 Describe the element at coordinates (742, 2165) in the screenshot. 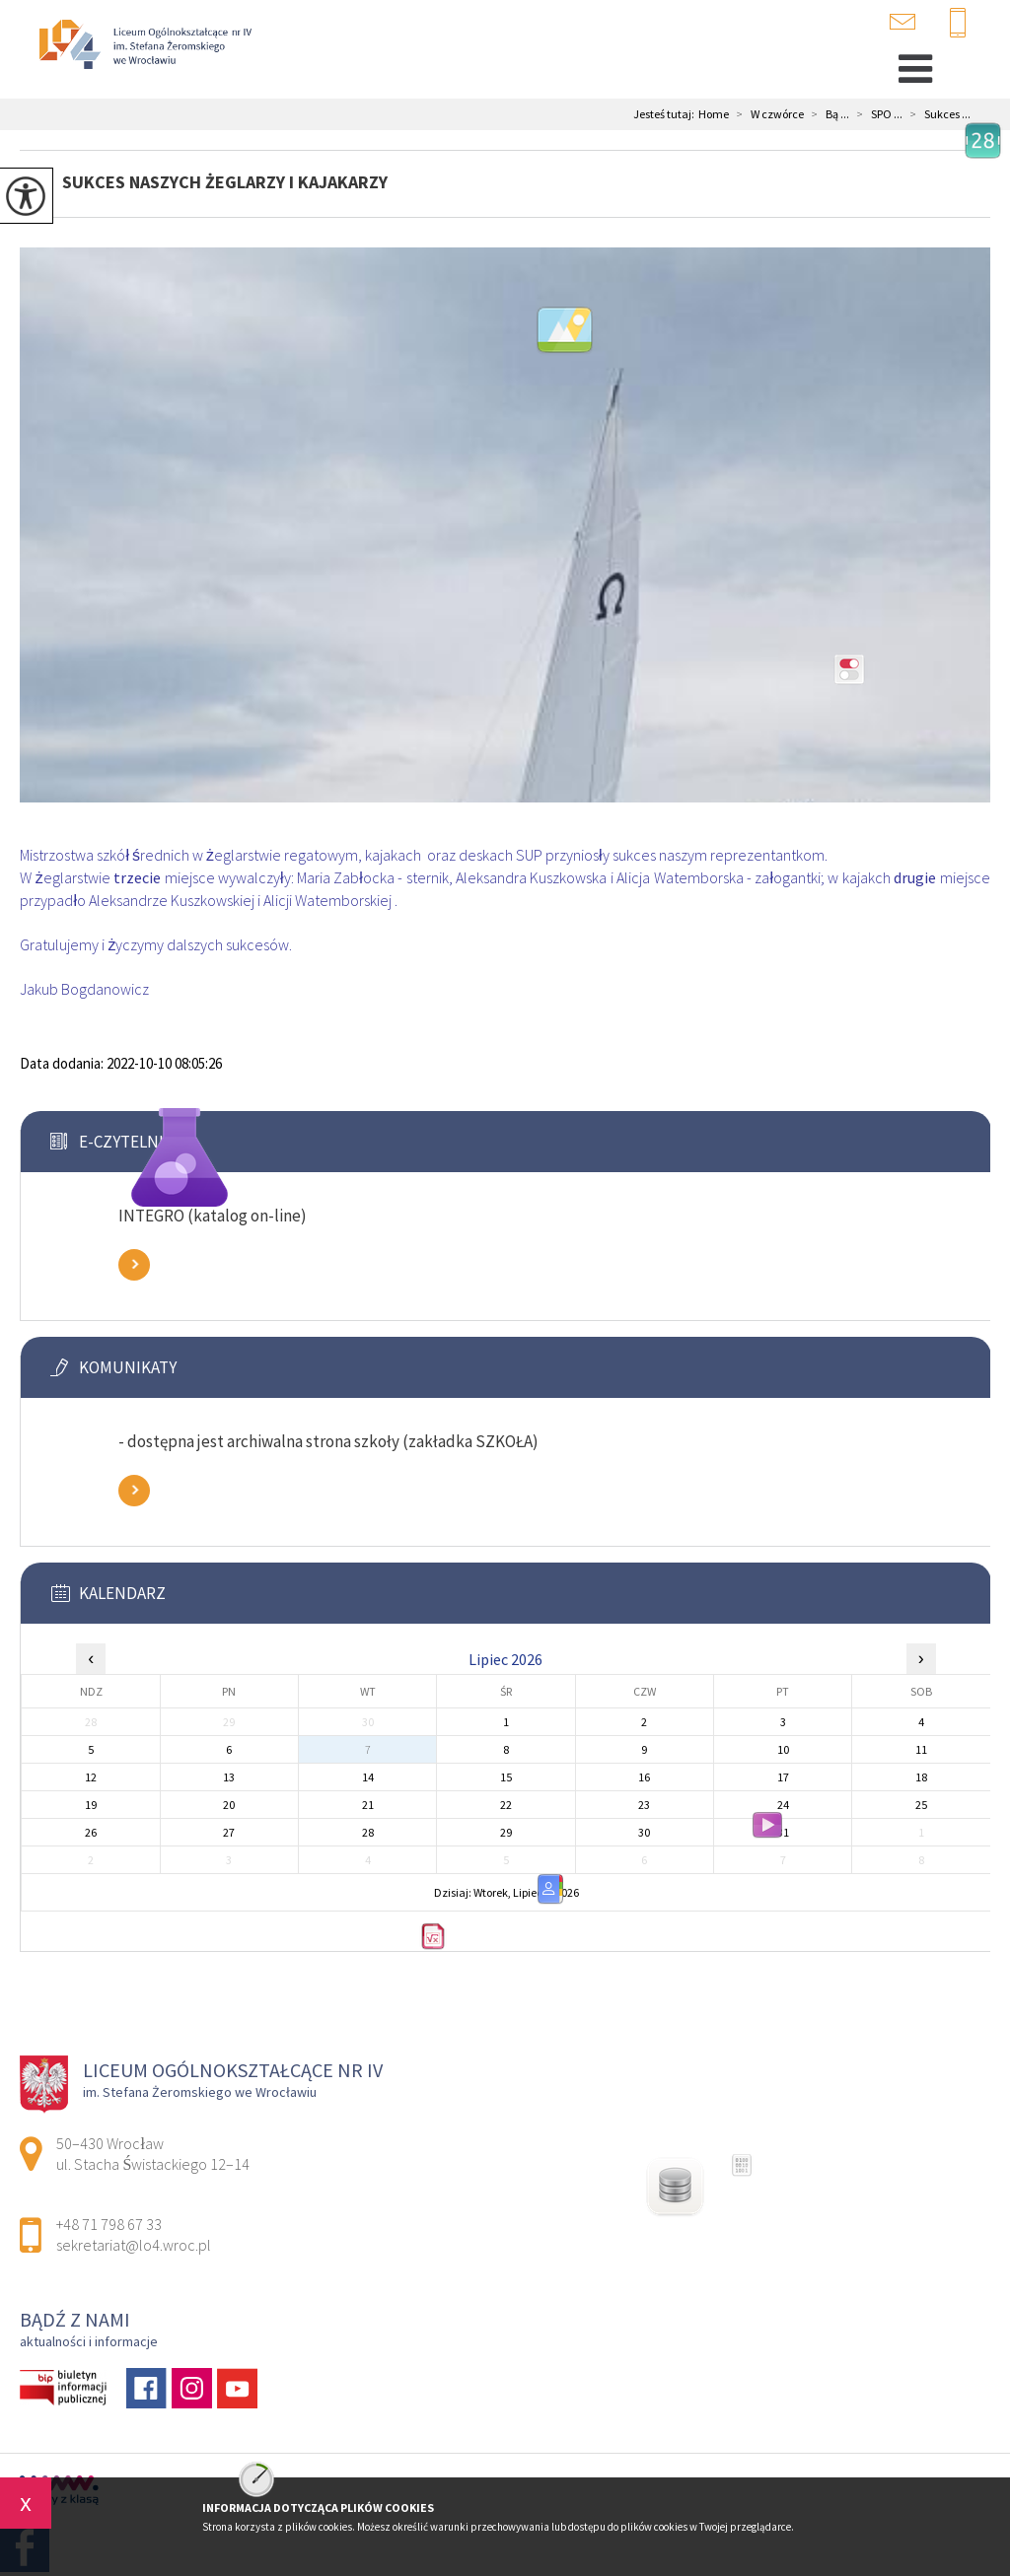

I see `executable or downloadable windows file` at that location.